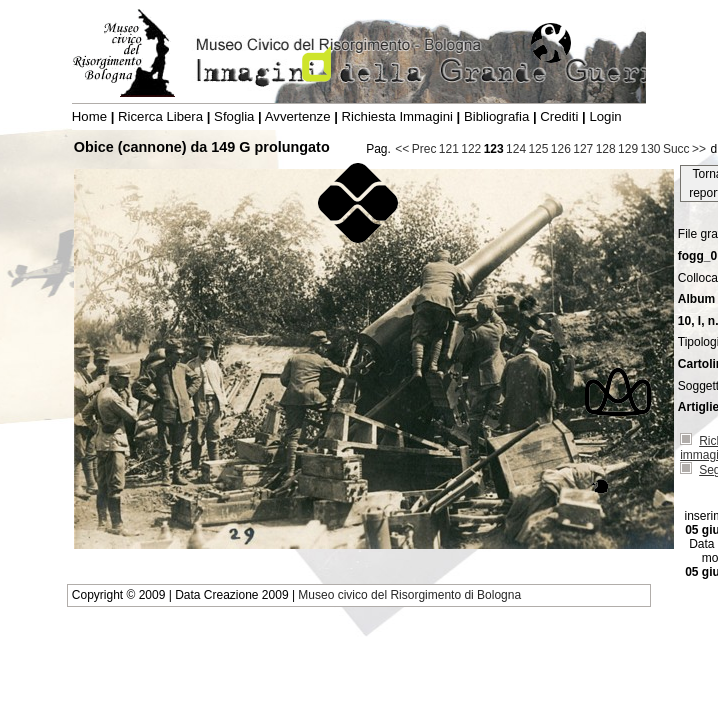  What do you see at coordinates (618, 392) in the screenshot?
I see `AppSignal logo` at bounding box center [618, 392].